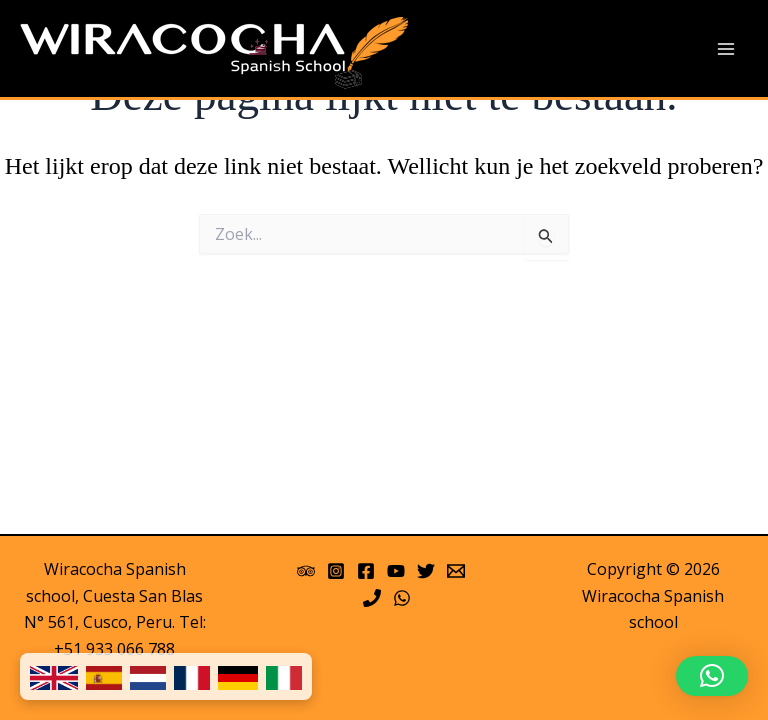 This screenshot has width=768, height=720. Describe the element at coordinates (258, 47) in the screenshot. I see `access dental care or oral hygiene settings` at that location.